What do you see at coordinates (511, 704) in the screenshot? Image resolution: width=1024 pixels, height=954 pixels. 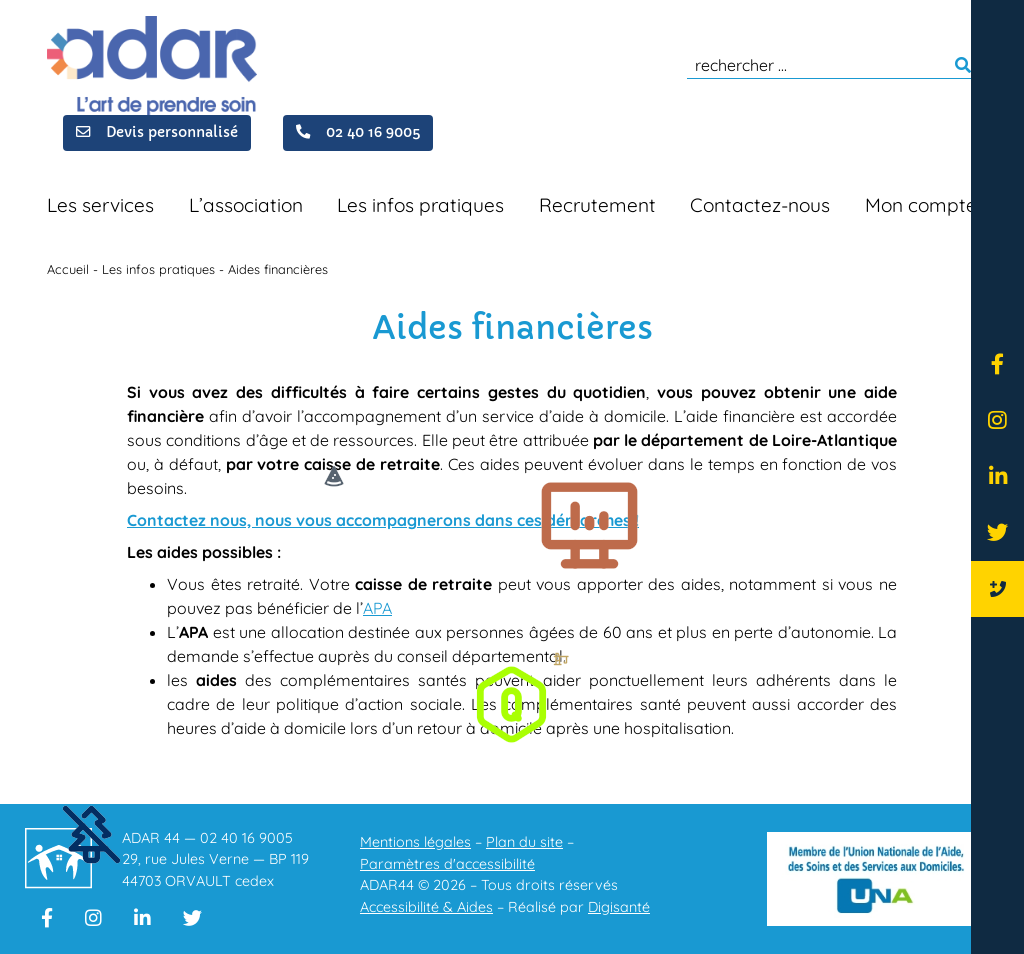 I see `indicates a Q-labeled category or section` at bounding box center [511, 704].